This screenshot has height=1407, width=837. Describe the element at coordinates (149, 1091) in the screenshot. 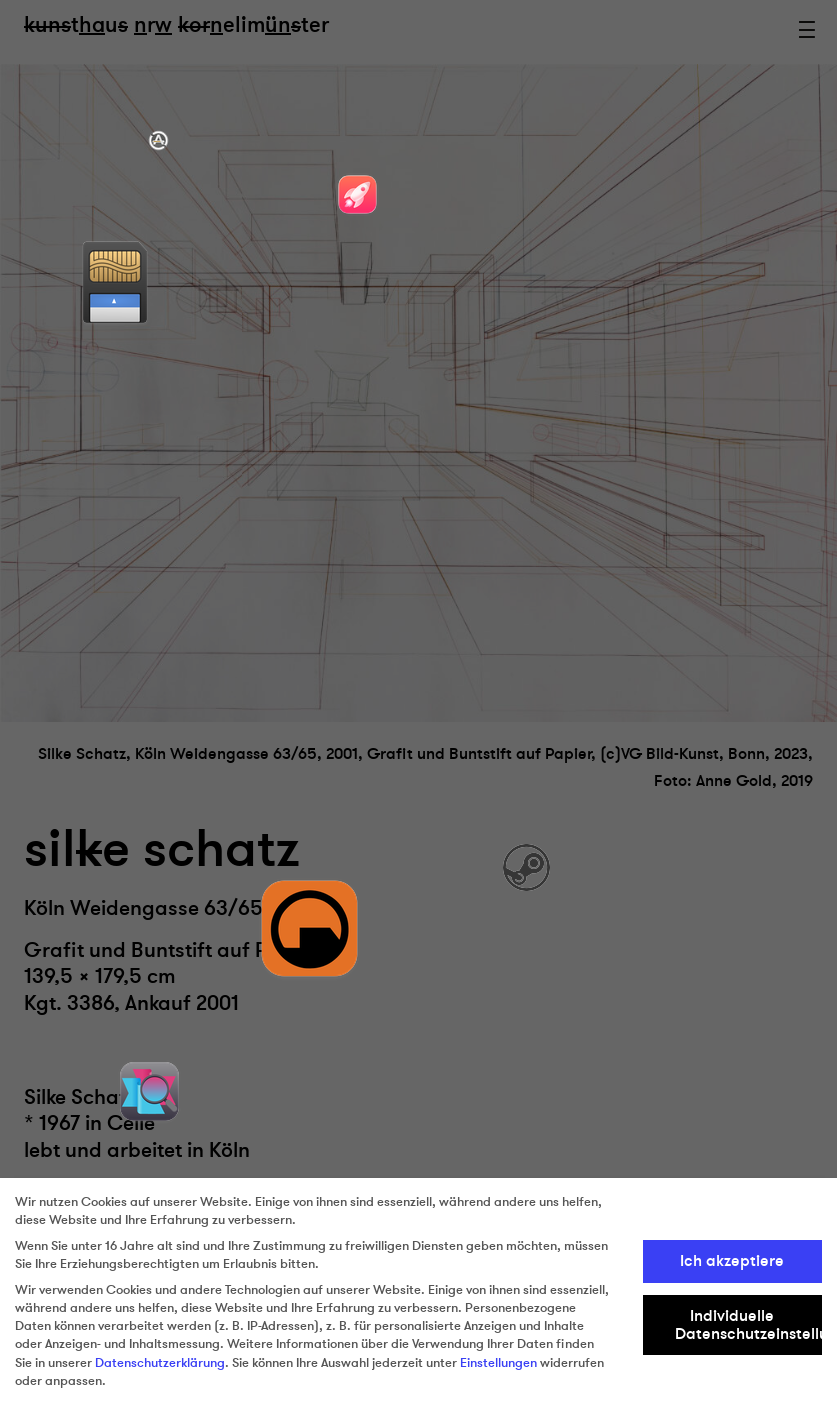

I see `open aurea color palette or design tool app` at that location.